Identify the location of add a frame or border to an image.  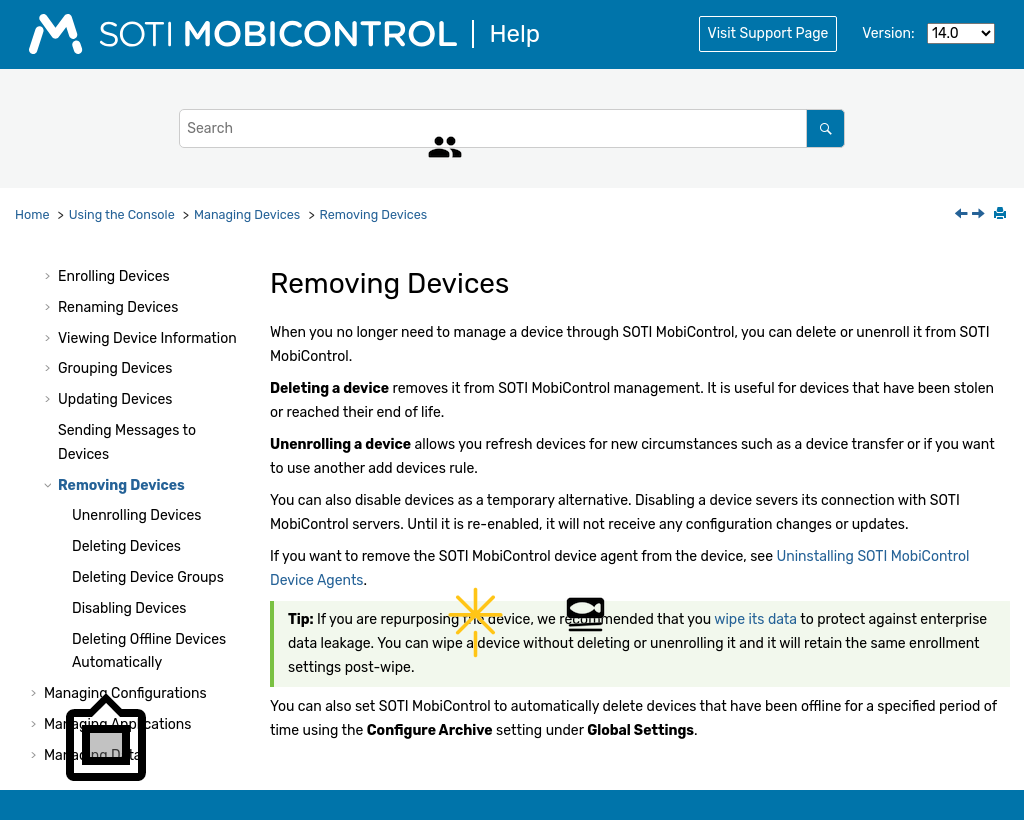
(106, 741).